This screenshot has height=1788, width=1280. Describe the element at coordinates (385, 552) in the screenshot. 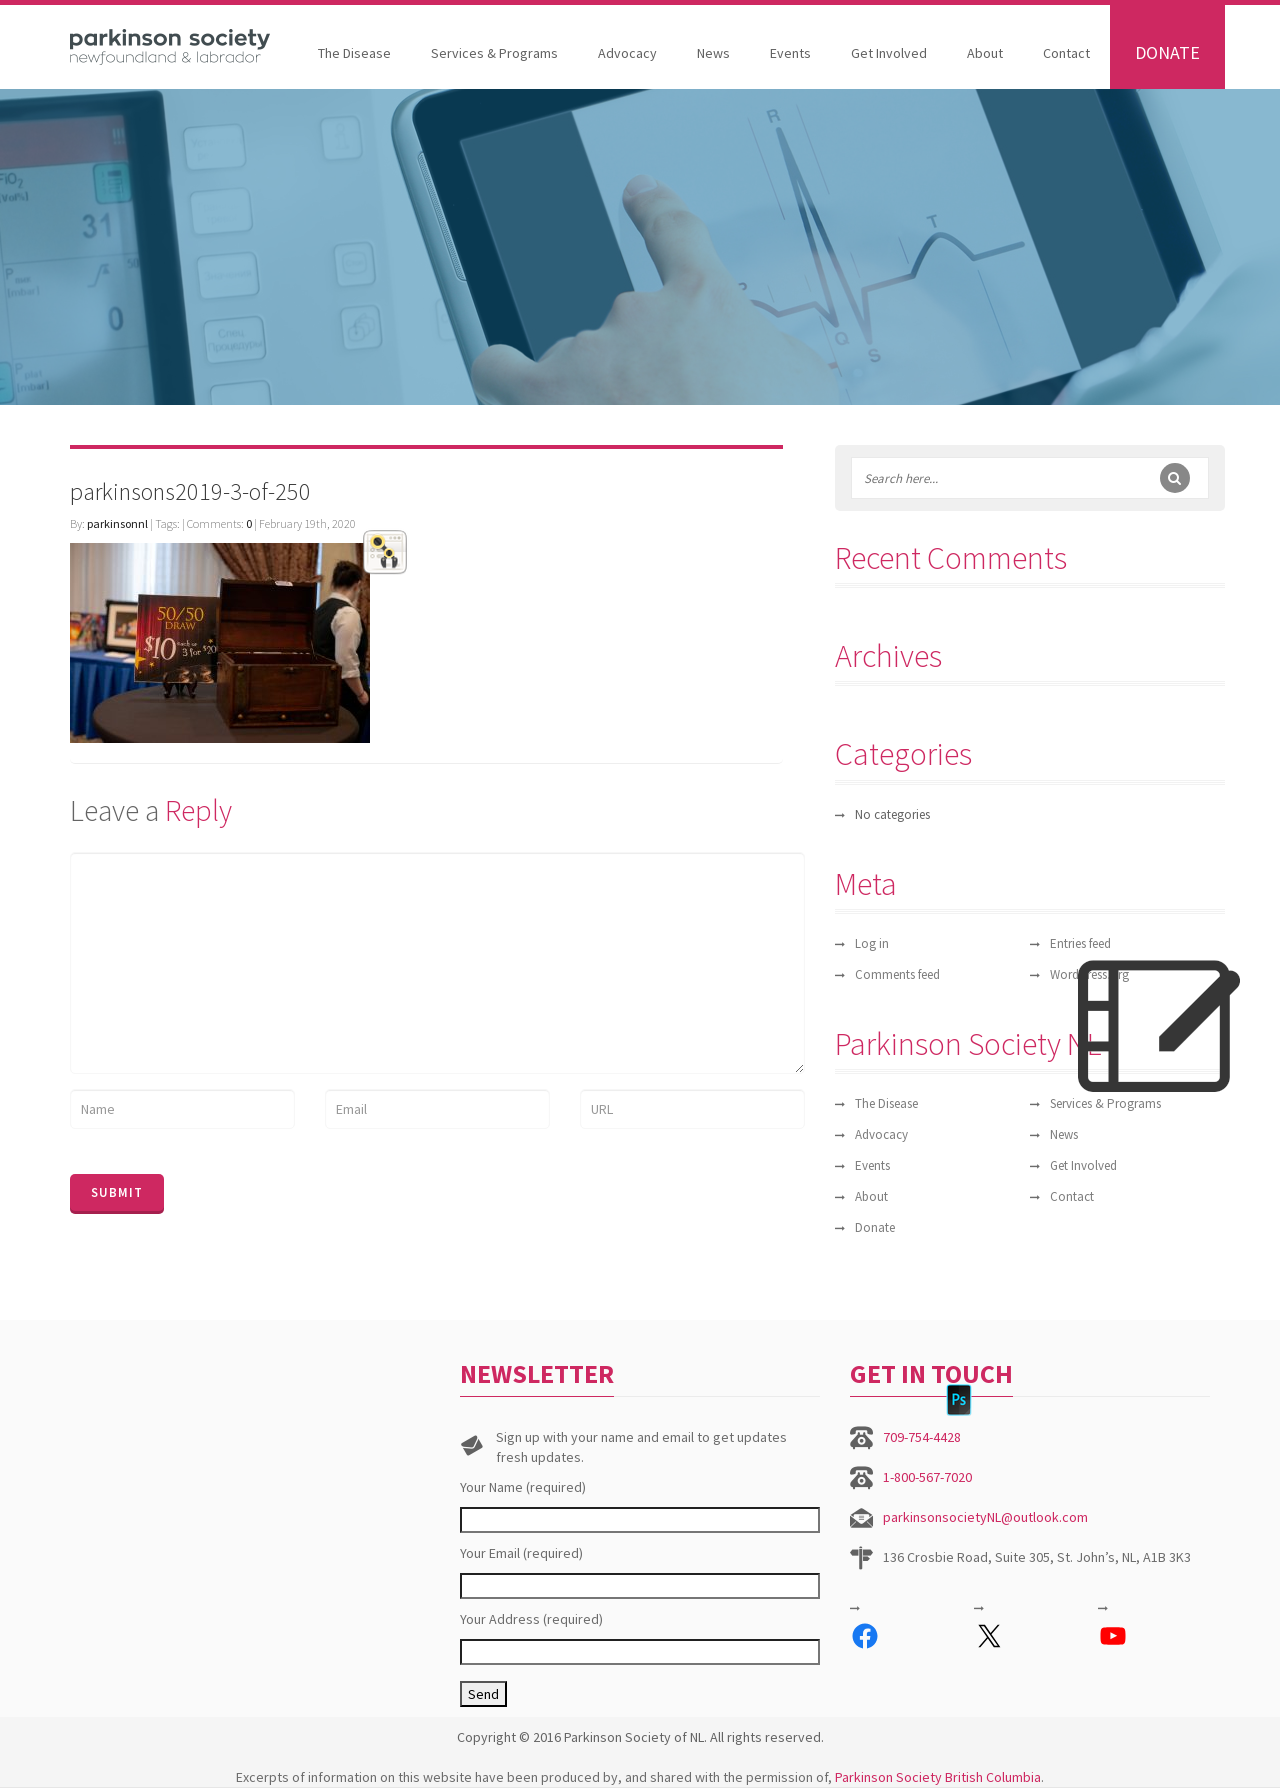

I see `open GNOME Builder IDE` at that location.